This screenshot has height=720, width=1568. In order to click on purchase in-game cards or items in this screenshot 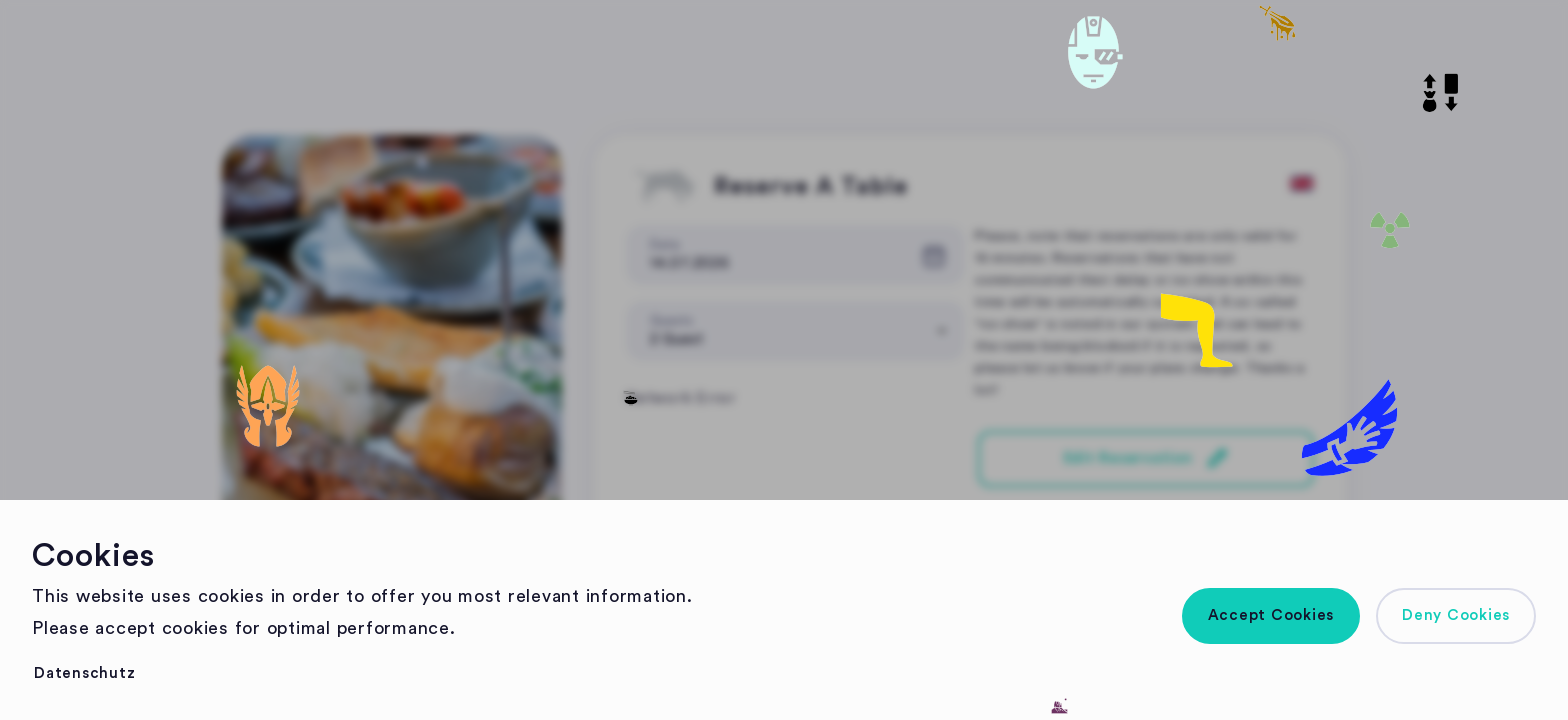, I will do `click(1440, 92)`.